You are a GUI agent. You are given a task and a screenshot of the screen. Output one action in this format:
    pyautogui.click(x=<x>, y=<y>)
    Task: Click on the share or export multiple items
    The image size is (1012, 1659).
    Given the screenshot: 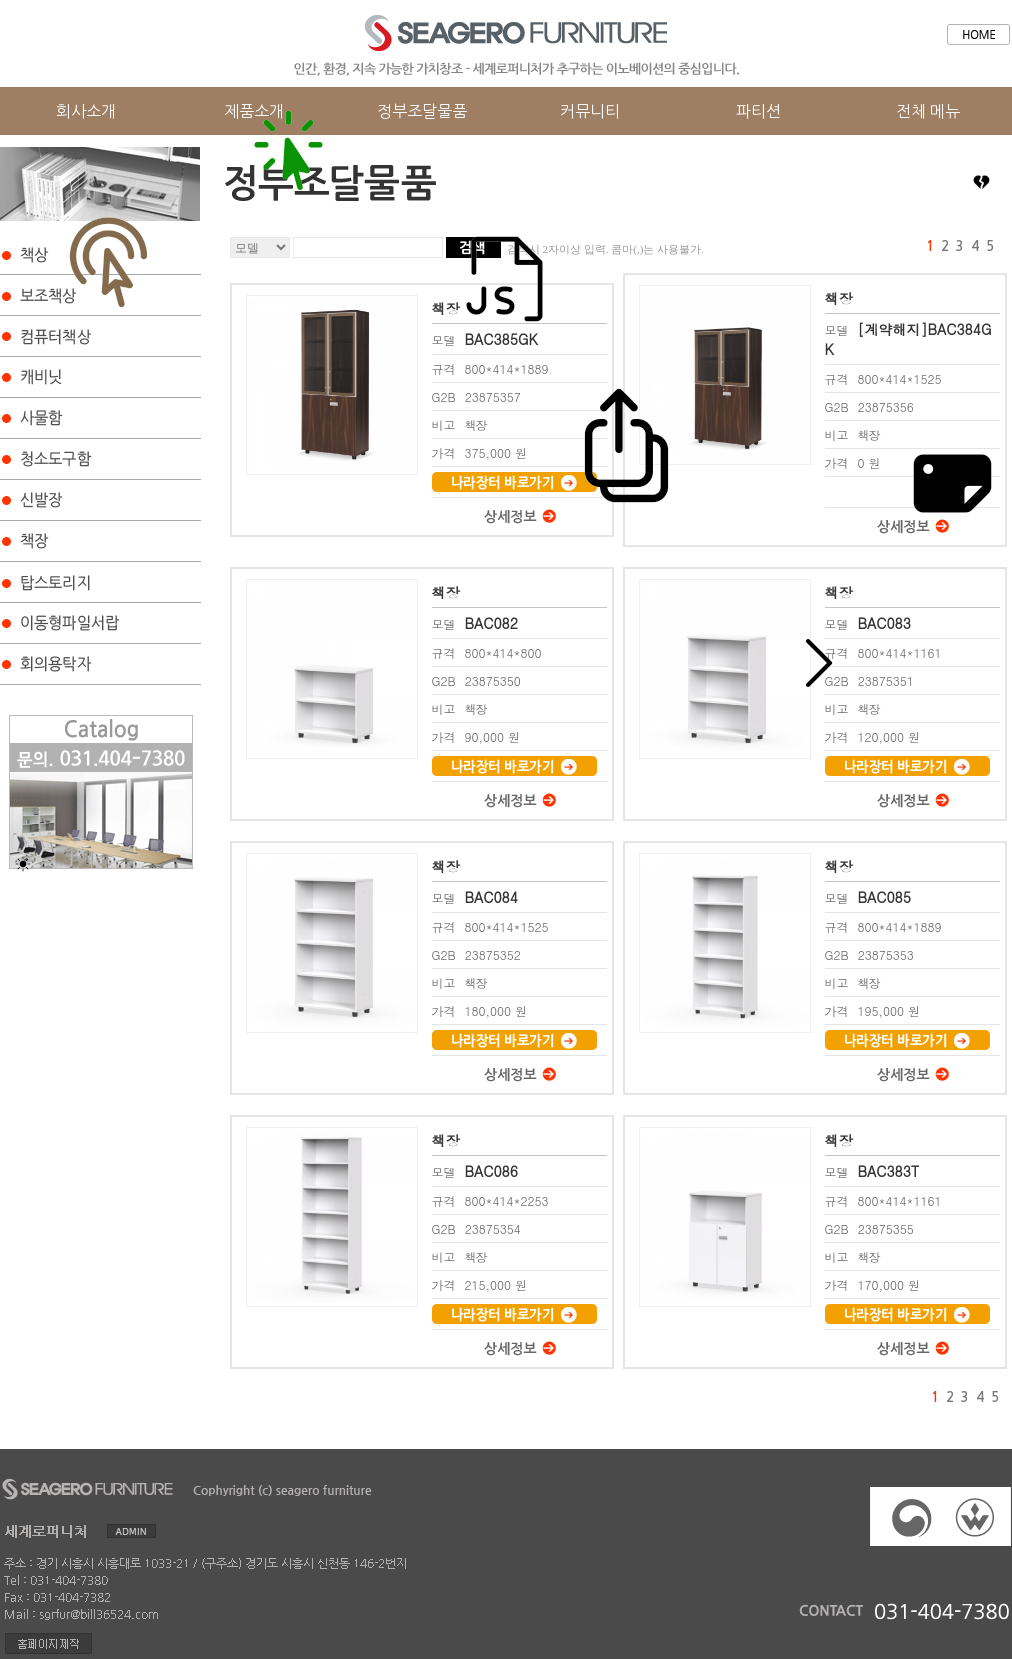 What is the action you would take?
    pyautogui.click(x=626, y=445)
    